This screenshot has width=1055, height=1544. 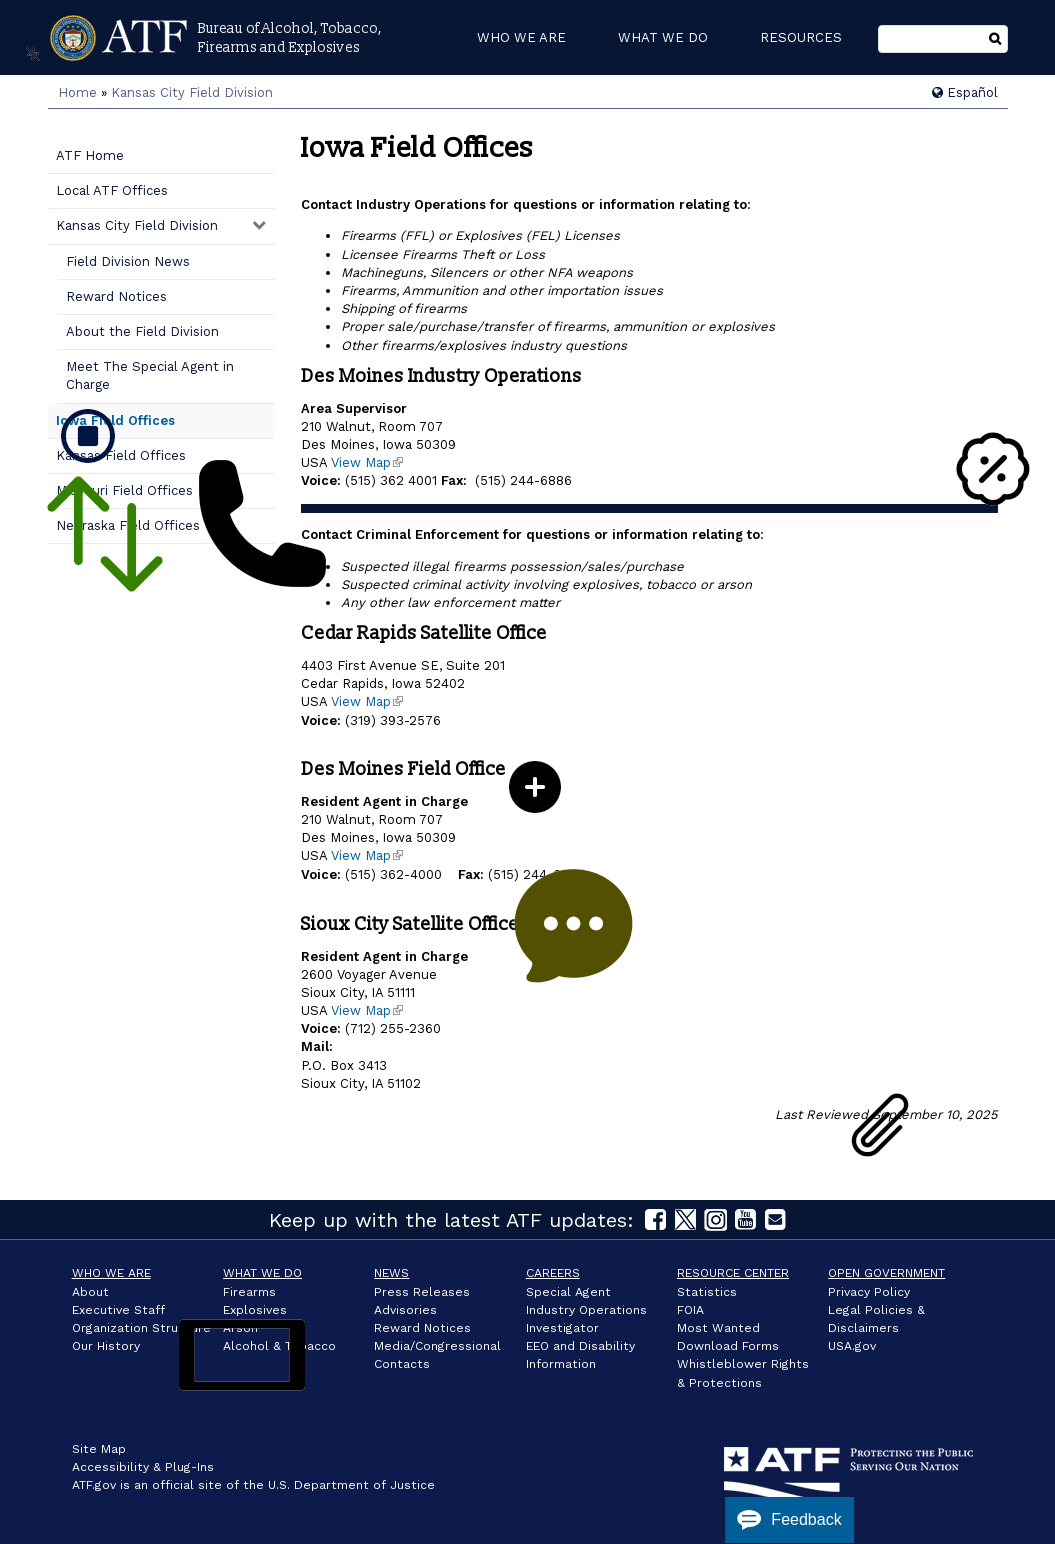 What do you see at coordinates (33, 54) in the screenshot?
I see `flash or lightning feature disabled` at bounding box center [33, 54].